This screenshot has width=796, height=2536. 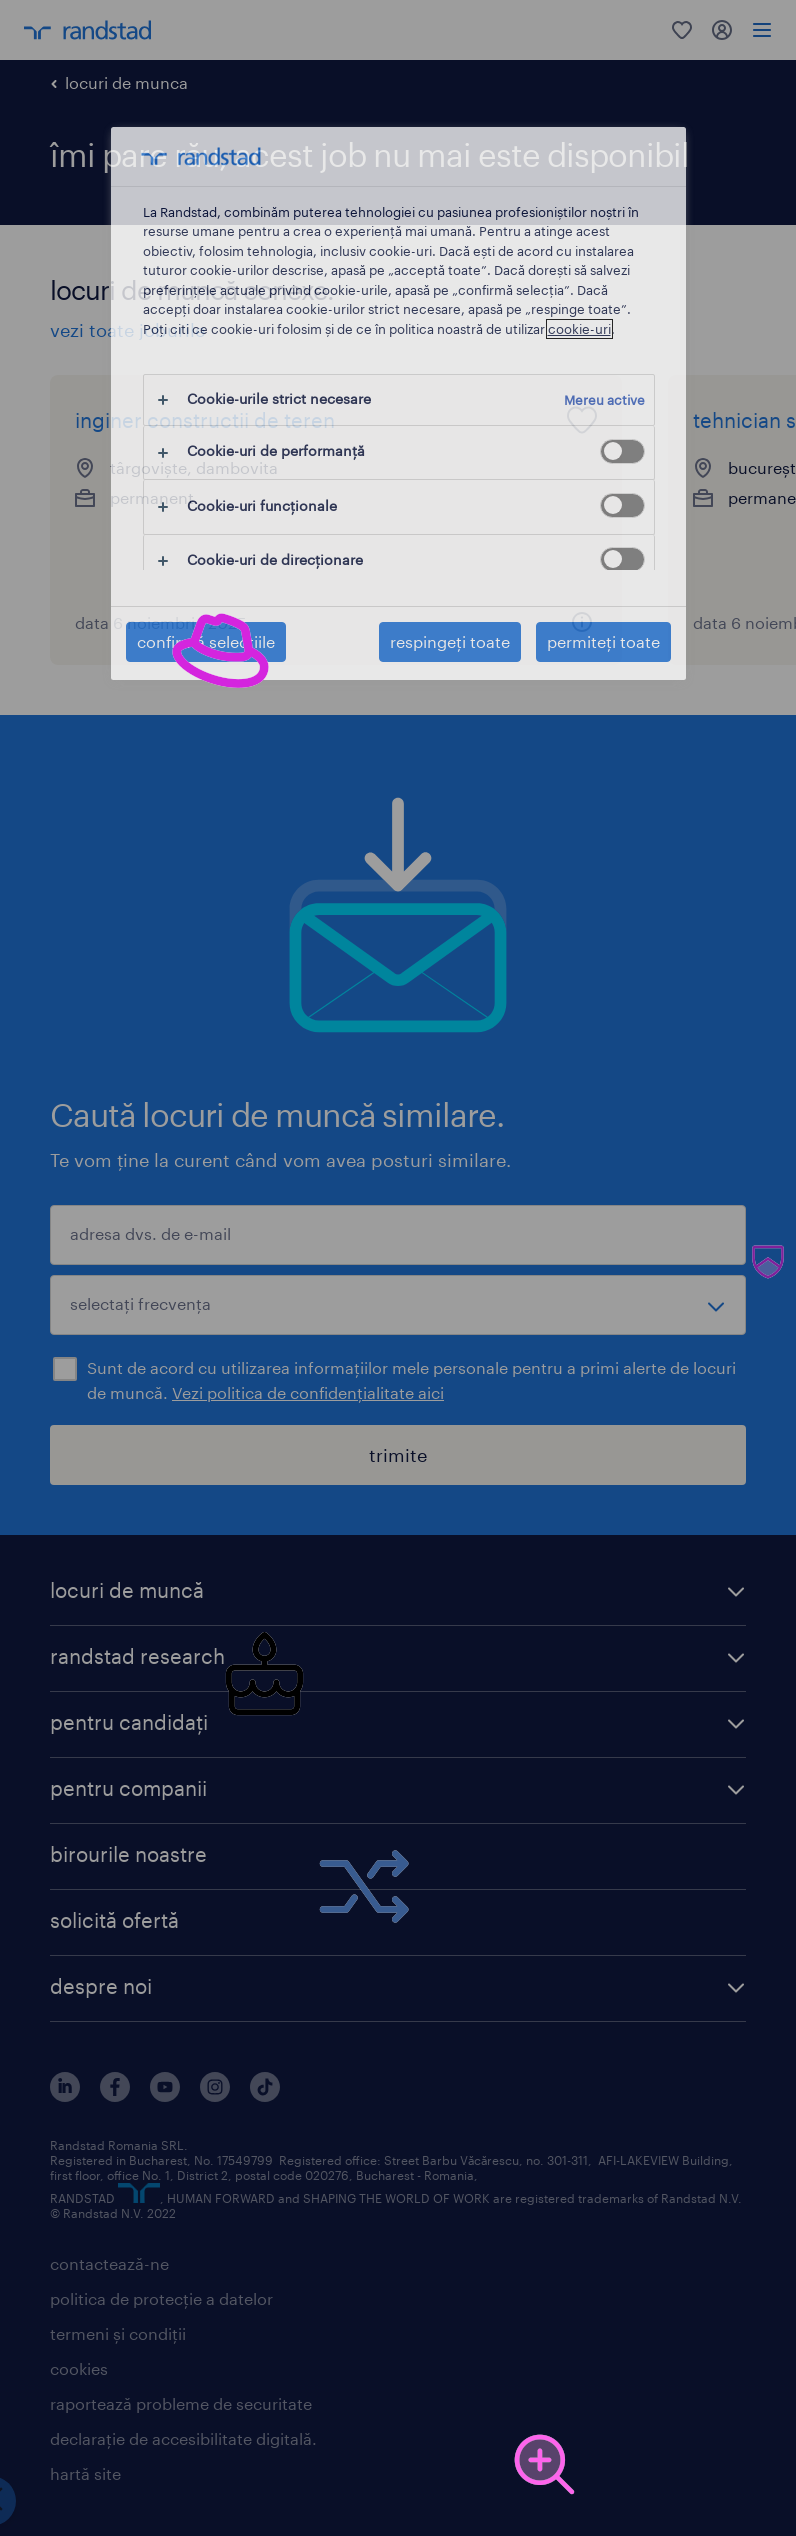 What do you see at coordinates (264, 1679) in the screenshot?
I see `view birthday or celebration reminders` at bounding box center [264, 1679].